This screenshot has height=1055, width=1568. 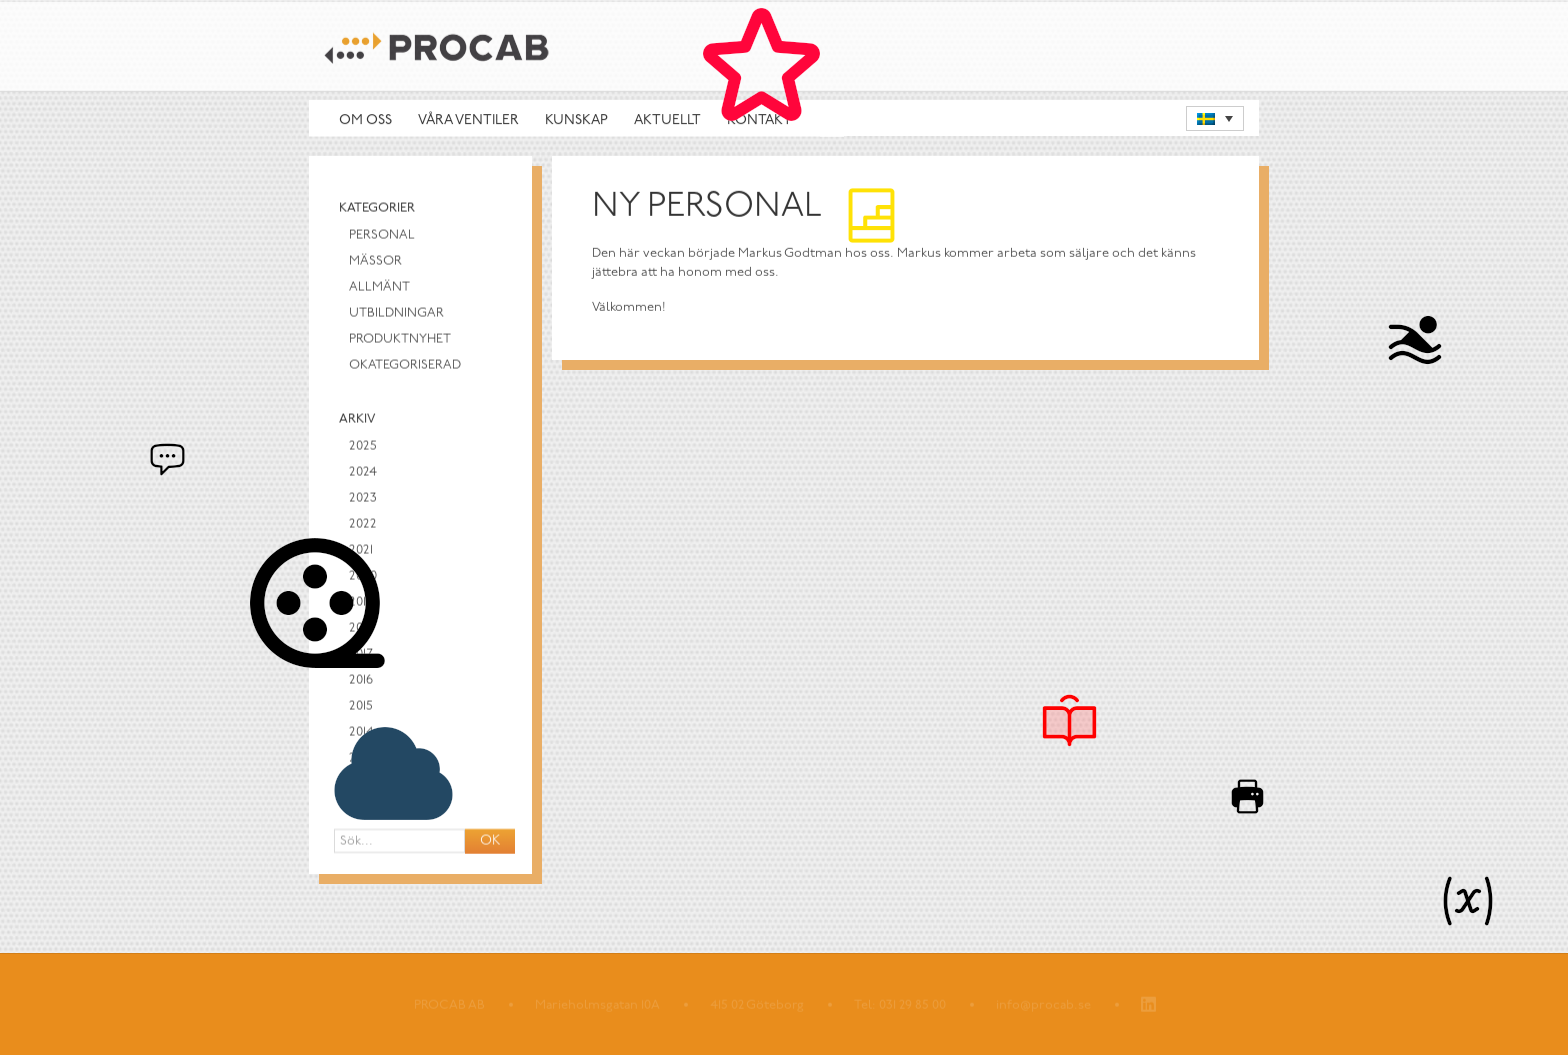 What do you see at coordinates (315, 603) in the screenshot?
I see `access video or movie library` at bounding box center [315, 603].